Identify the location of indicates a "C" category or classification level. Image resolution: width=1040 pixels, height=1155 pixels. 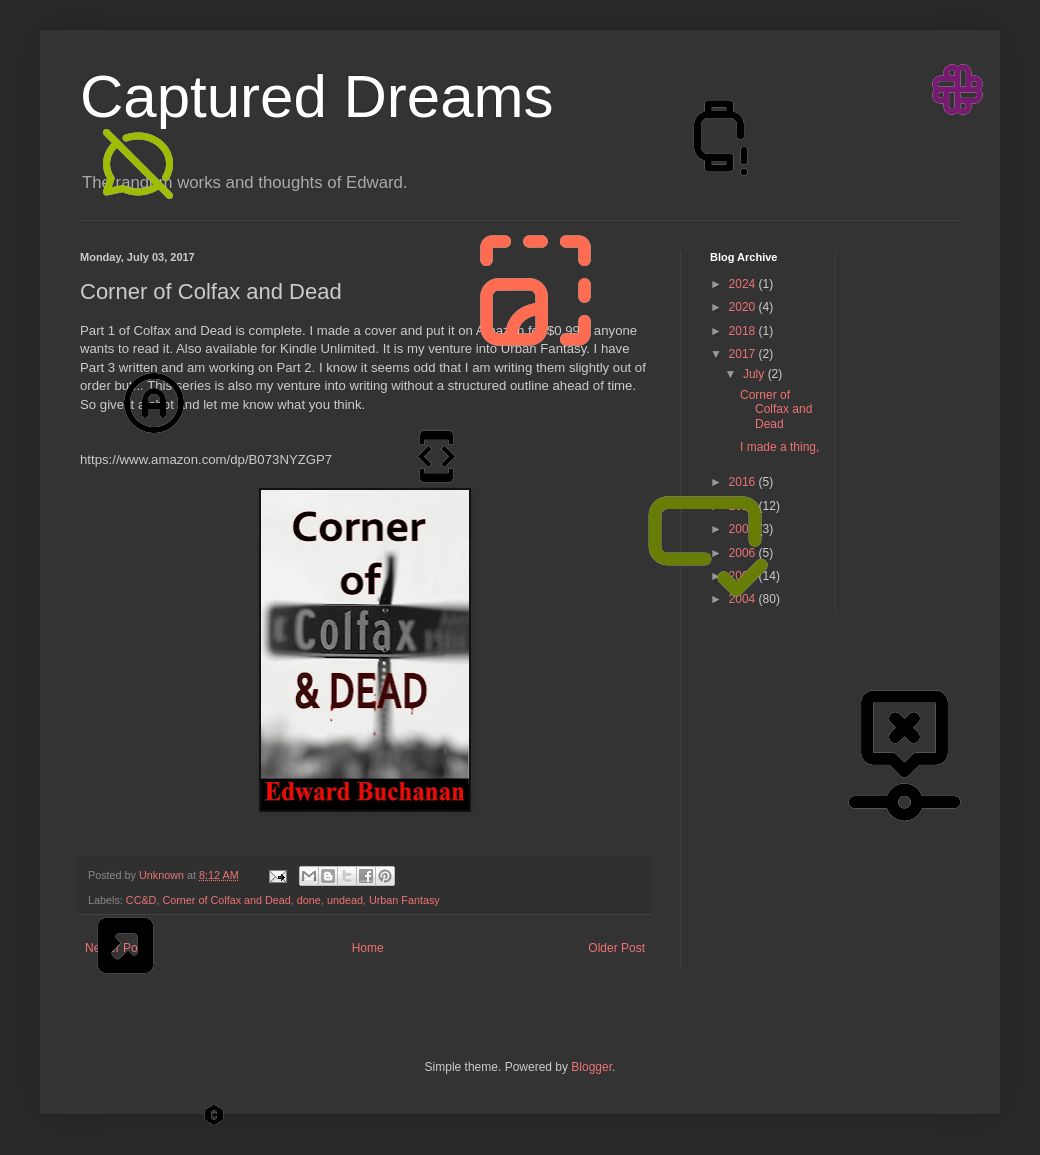
(214, 1115).